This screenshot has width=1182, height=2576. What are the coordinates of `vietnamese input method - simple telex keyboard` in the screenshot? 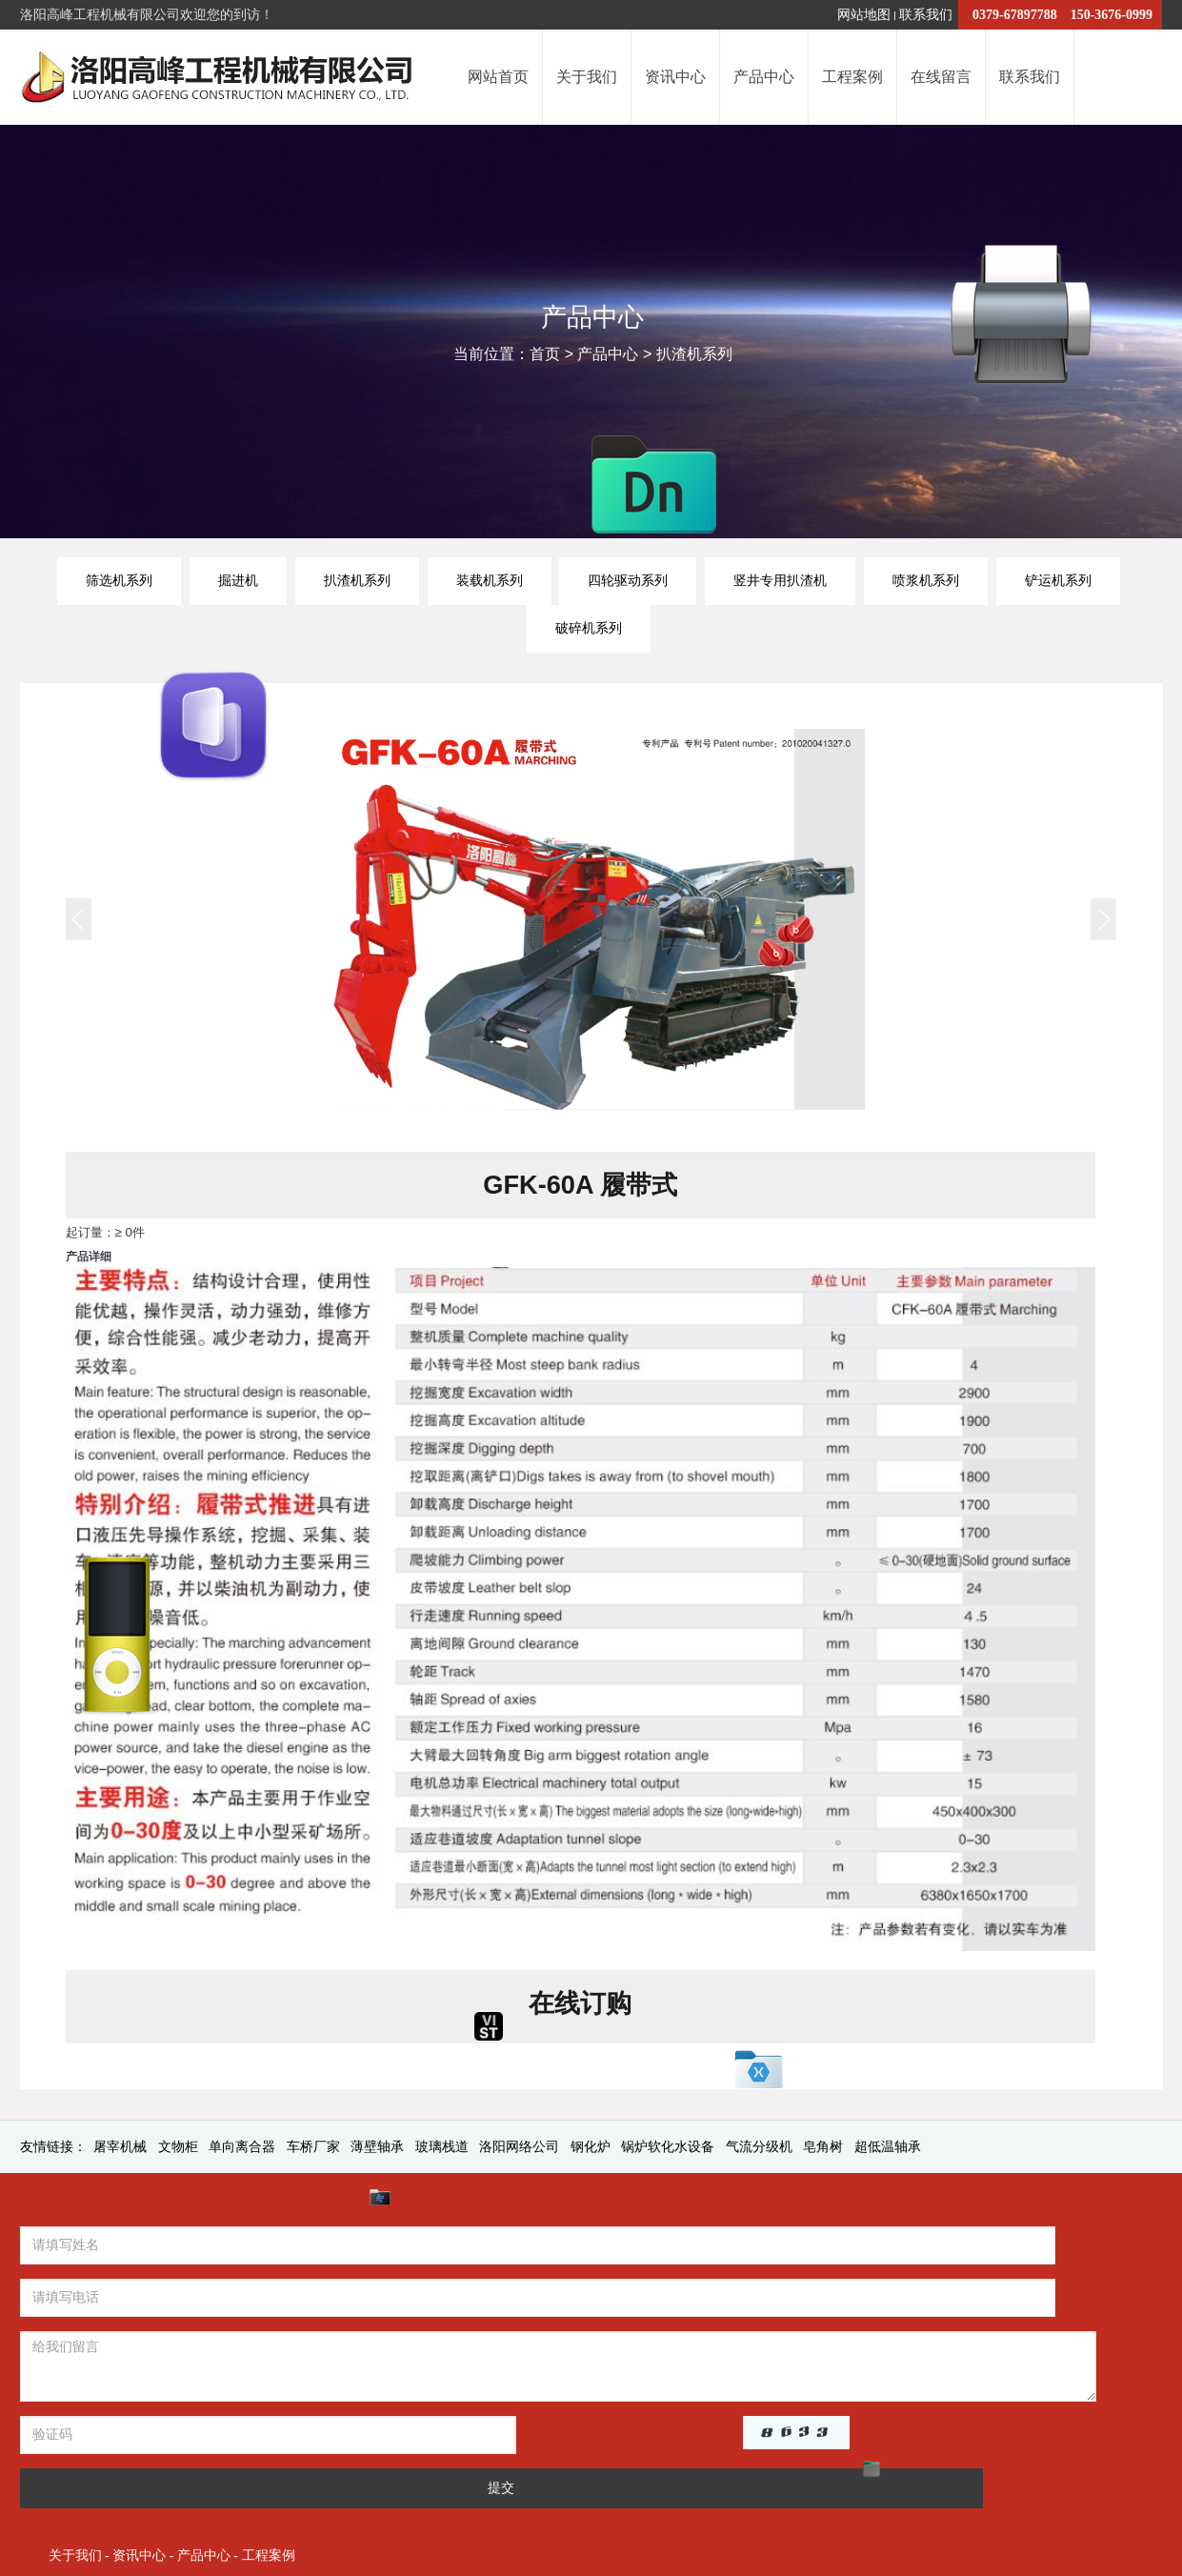 It's located at (489, 2026).